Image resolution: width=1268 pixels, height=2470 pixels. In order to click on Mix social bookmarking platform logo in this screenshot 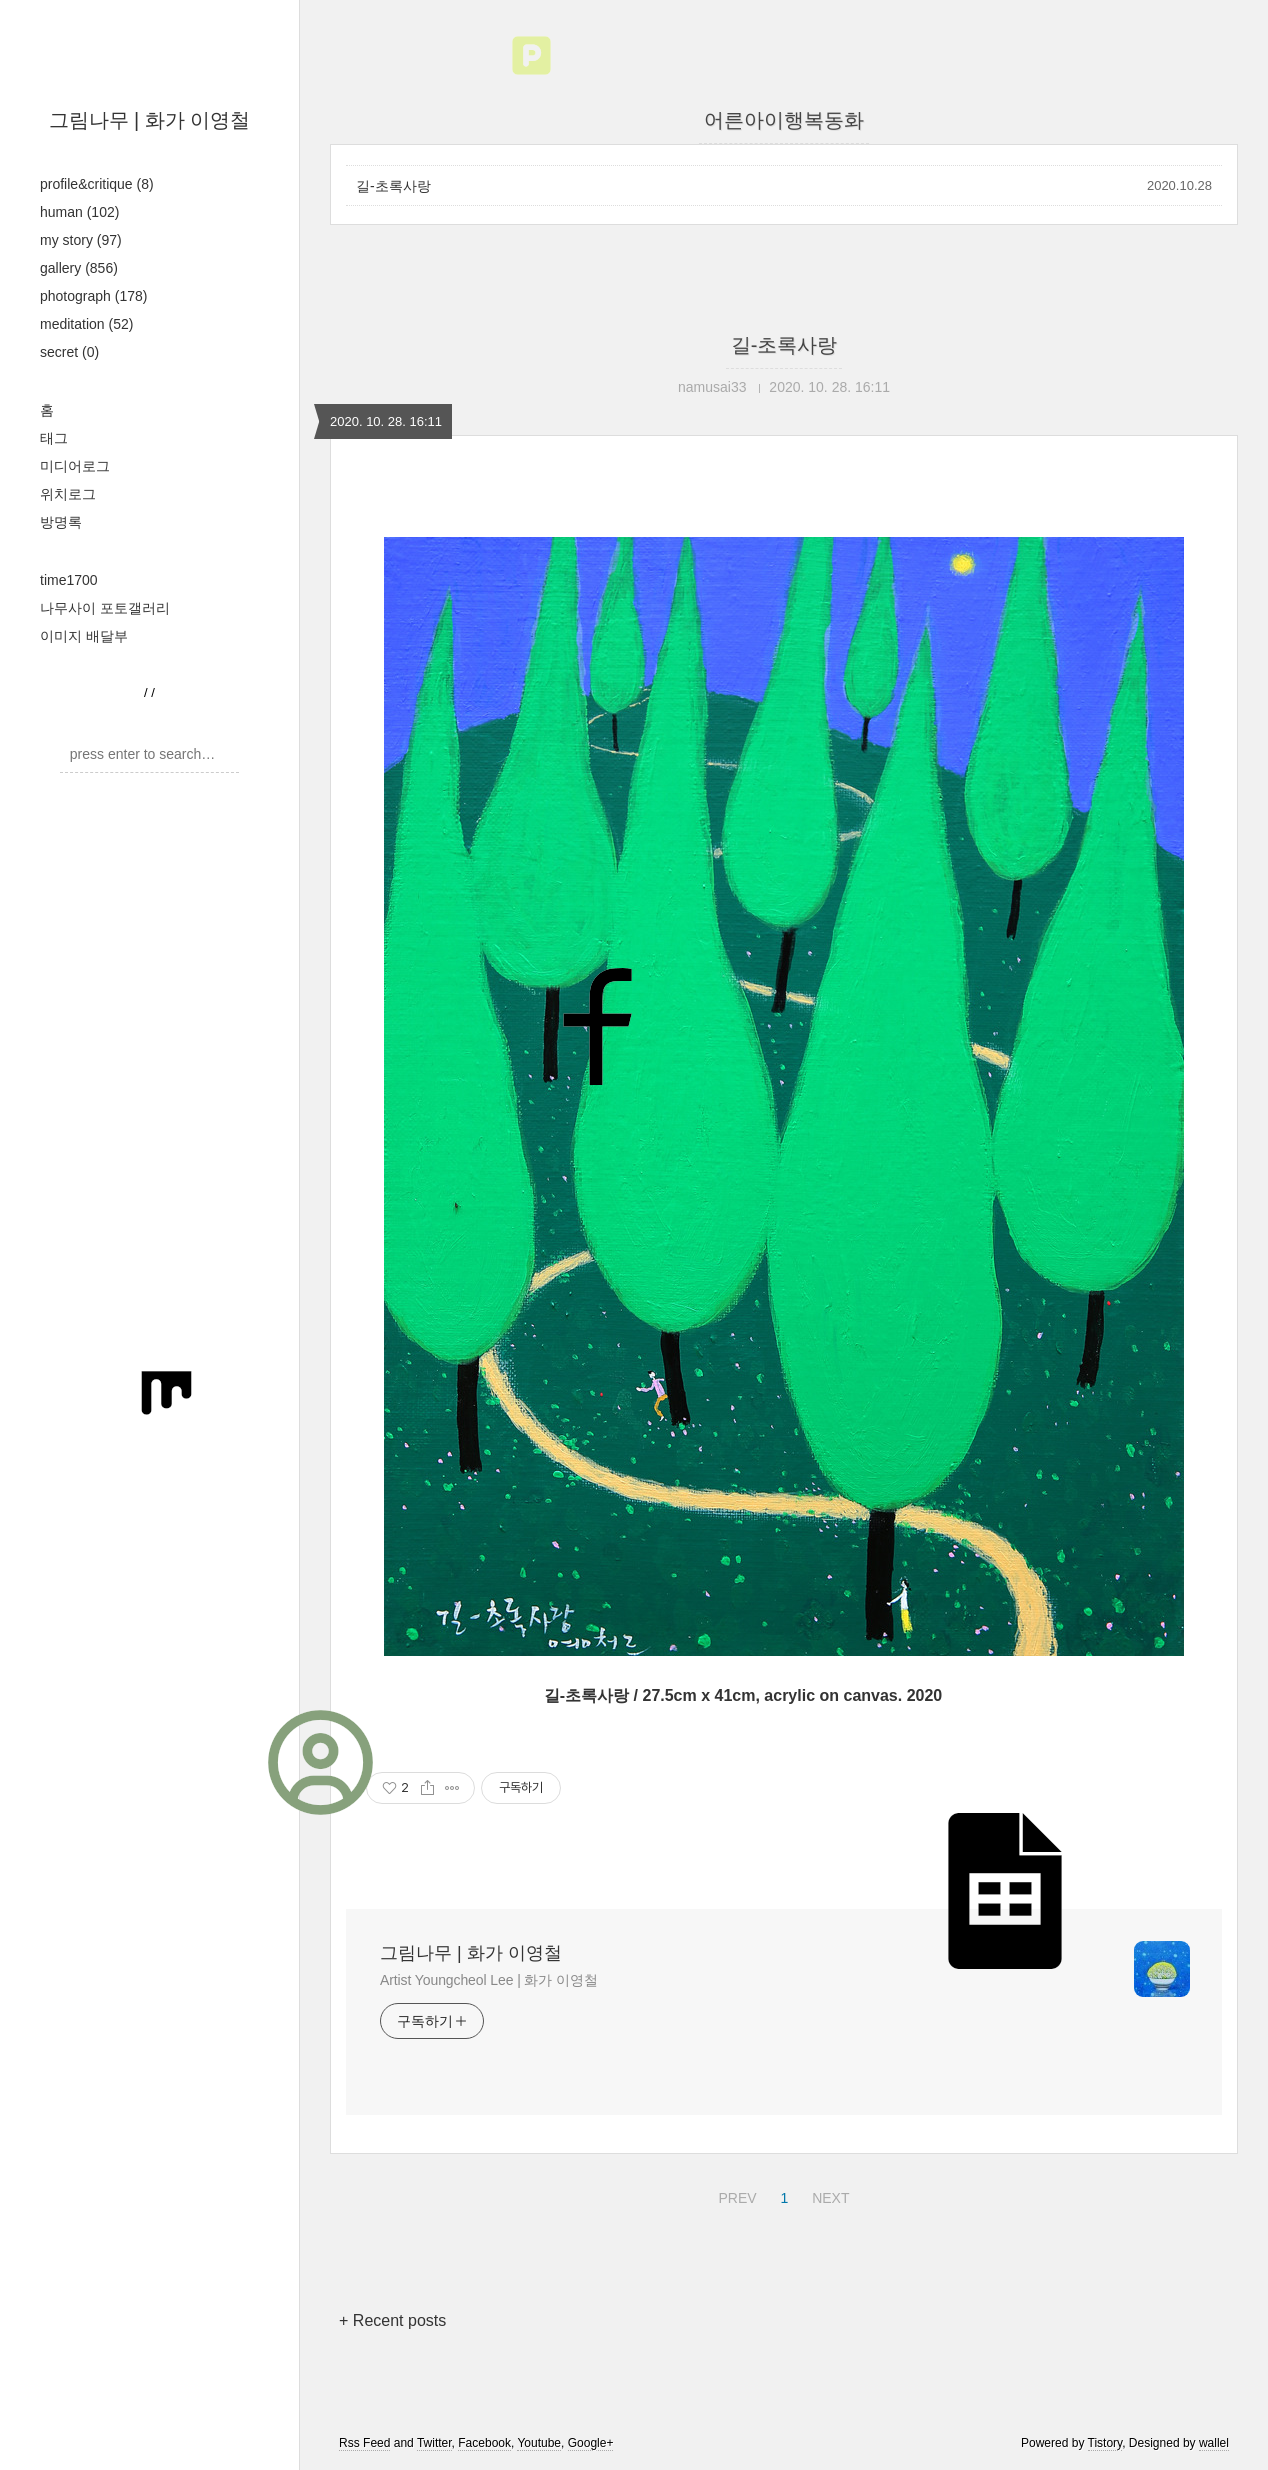, I will do `click(166, 1392)`.